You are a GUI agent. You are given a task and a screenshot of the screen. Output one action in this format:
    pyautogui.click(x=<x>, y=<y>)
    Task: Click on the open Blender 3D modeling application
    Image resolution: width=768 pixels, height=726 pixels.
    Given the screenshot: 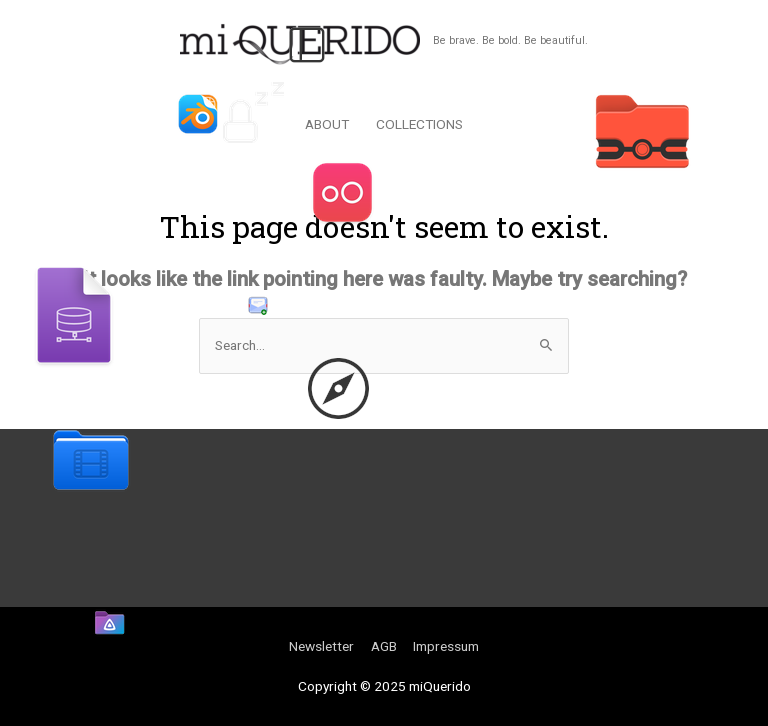 What is the action you would take?
    pyautogui.click(x=198, y=114)
    